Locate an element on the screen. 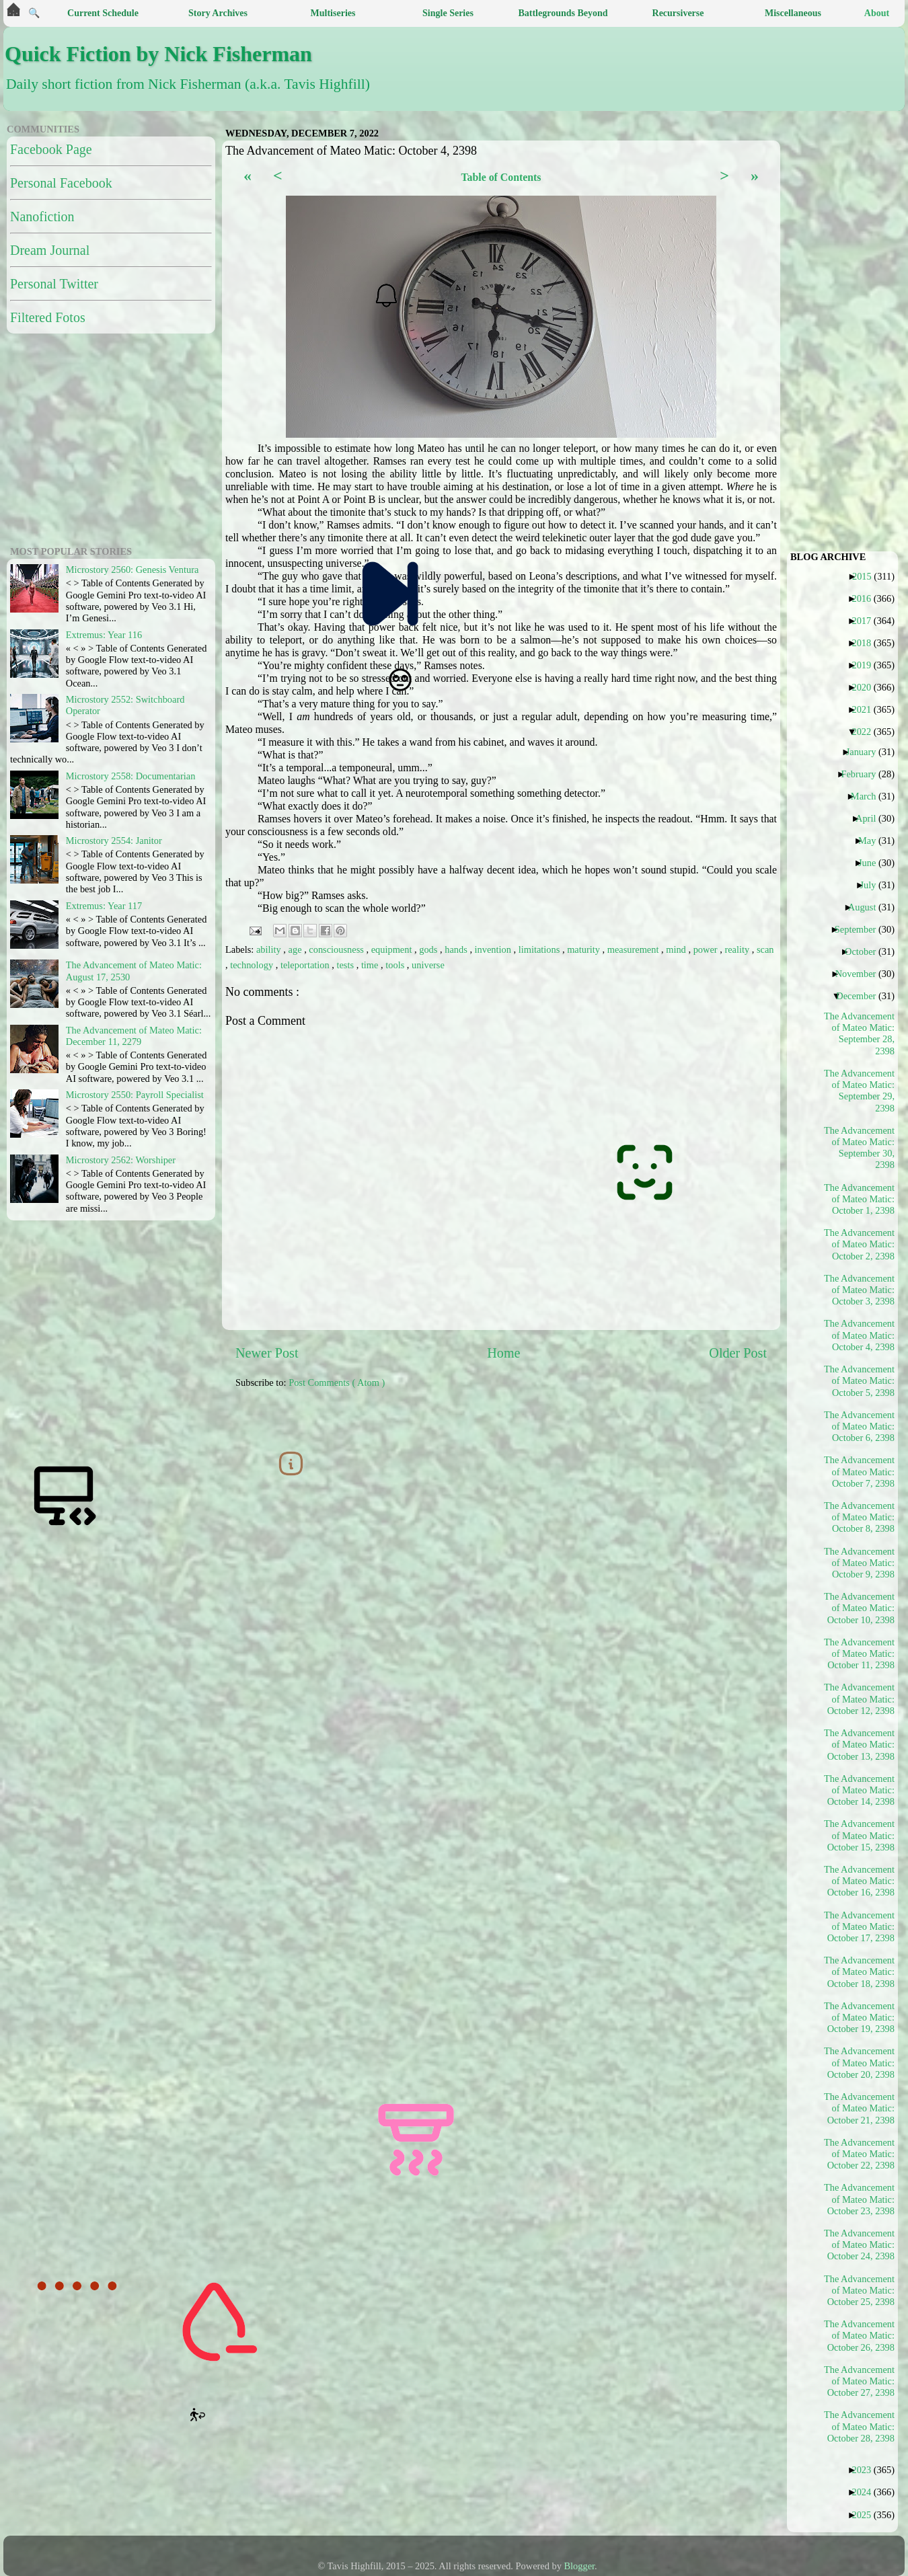  view more information or details is located at coordinates (291, 1463).